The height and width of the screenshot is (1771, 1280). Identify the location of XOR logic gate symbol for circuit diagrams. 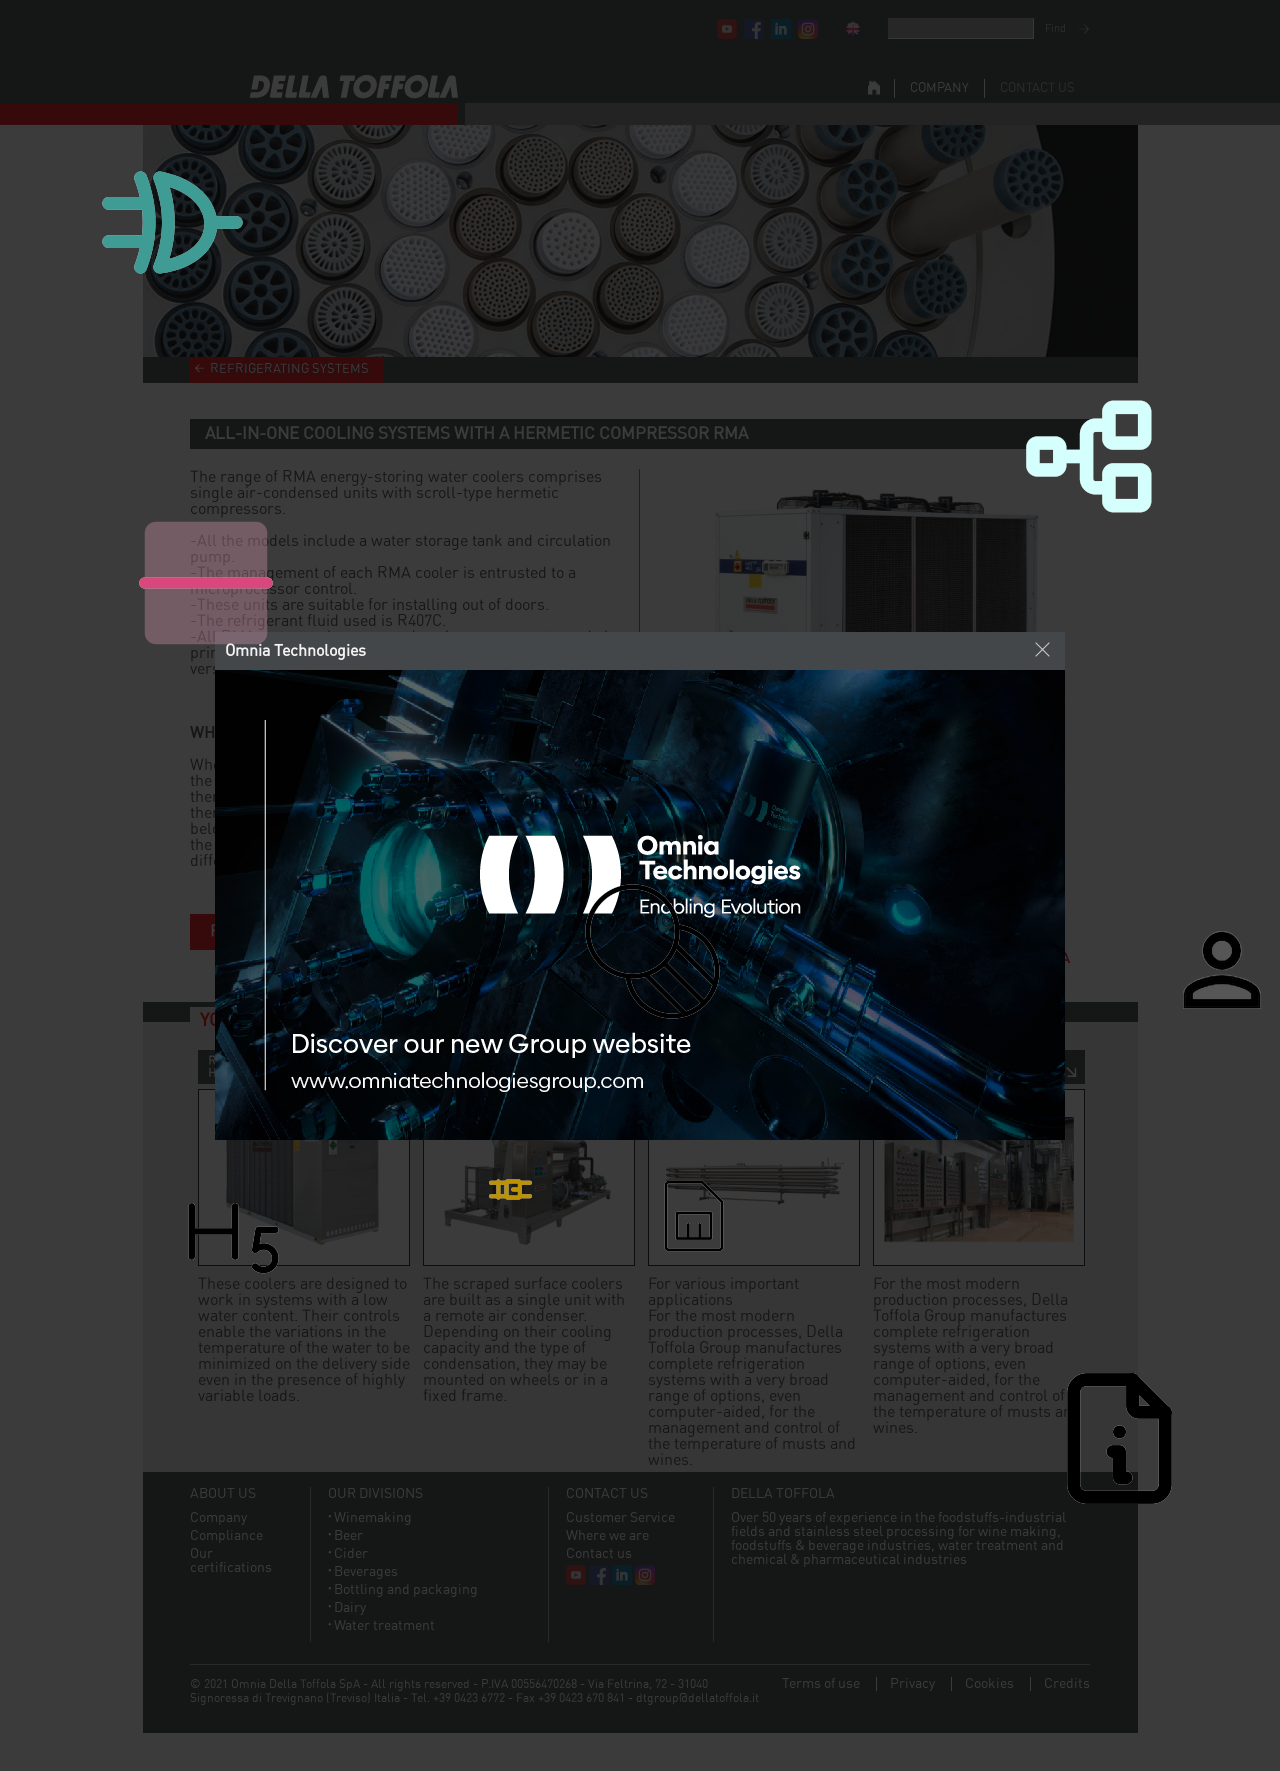
(172, 222).